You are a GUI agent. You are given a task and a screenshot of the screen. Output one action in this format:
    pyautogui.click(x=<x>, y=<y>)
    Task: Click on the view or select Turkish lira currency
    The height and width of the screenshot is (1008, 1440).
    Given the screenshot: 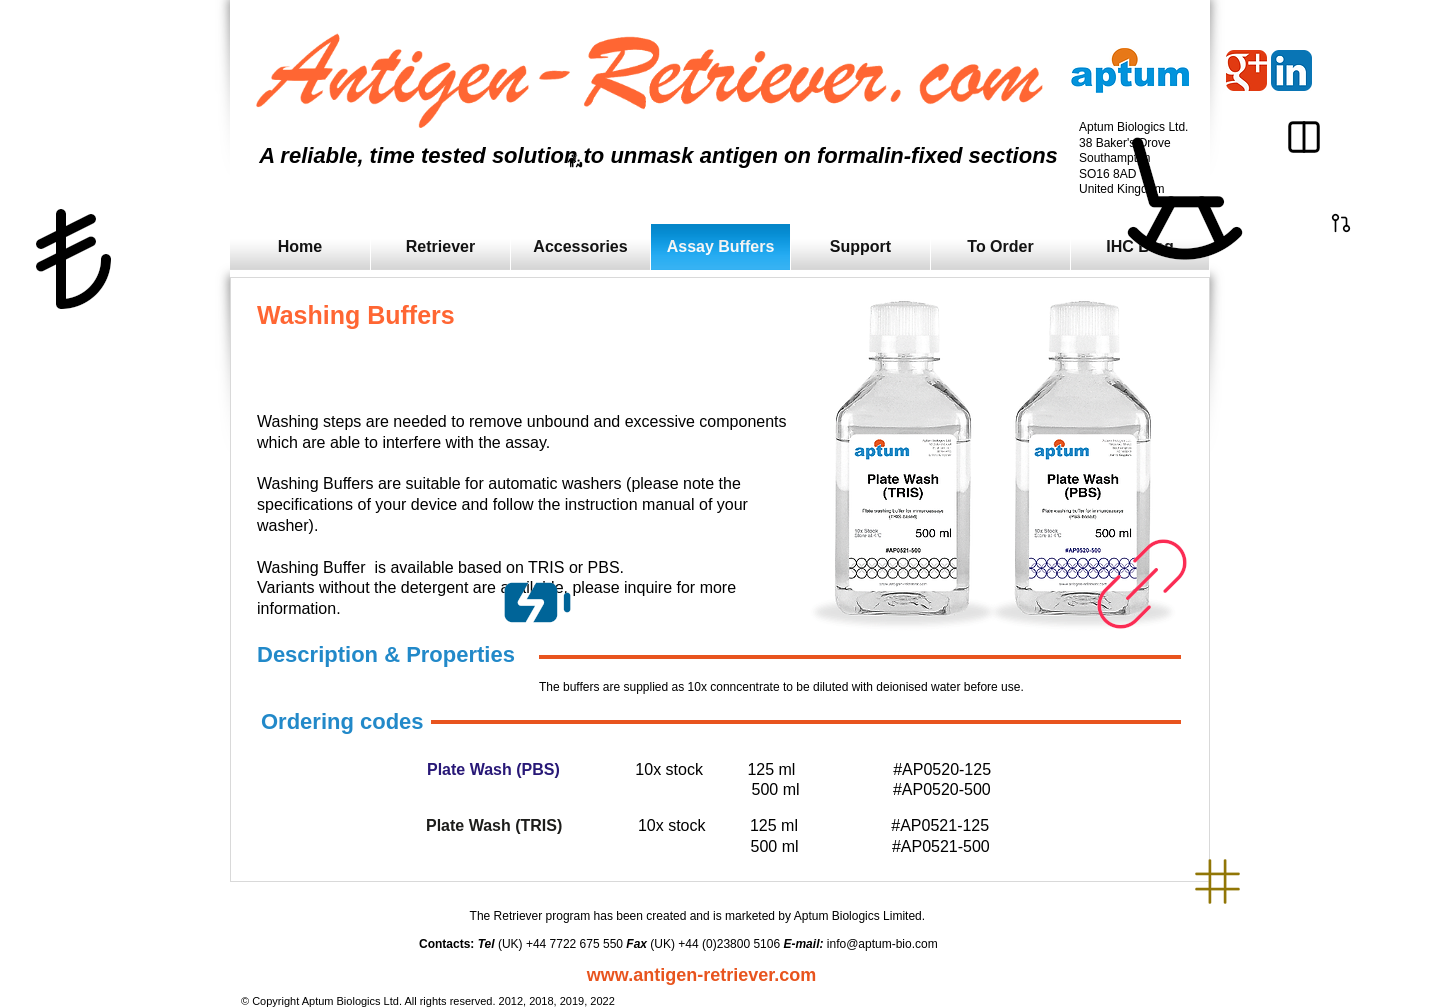 What is the action you would take?
    pyautogui.click(x=76, y=259)
    